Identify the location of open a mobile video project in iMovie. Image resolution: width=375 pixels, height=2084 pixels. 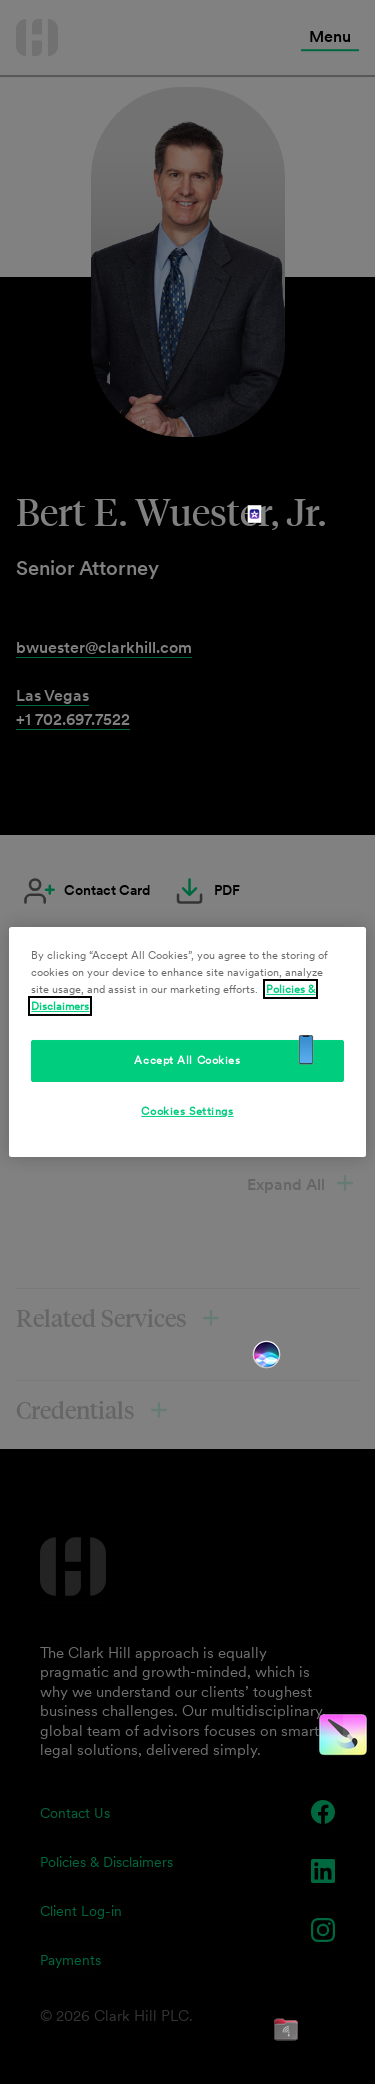
(254, 514).